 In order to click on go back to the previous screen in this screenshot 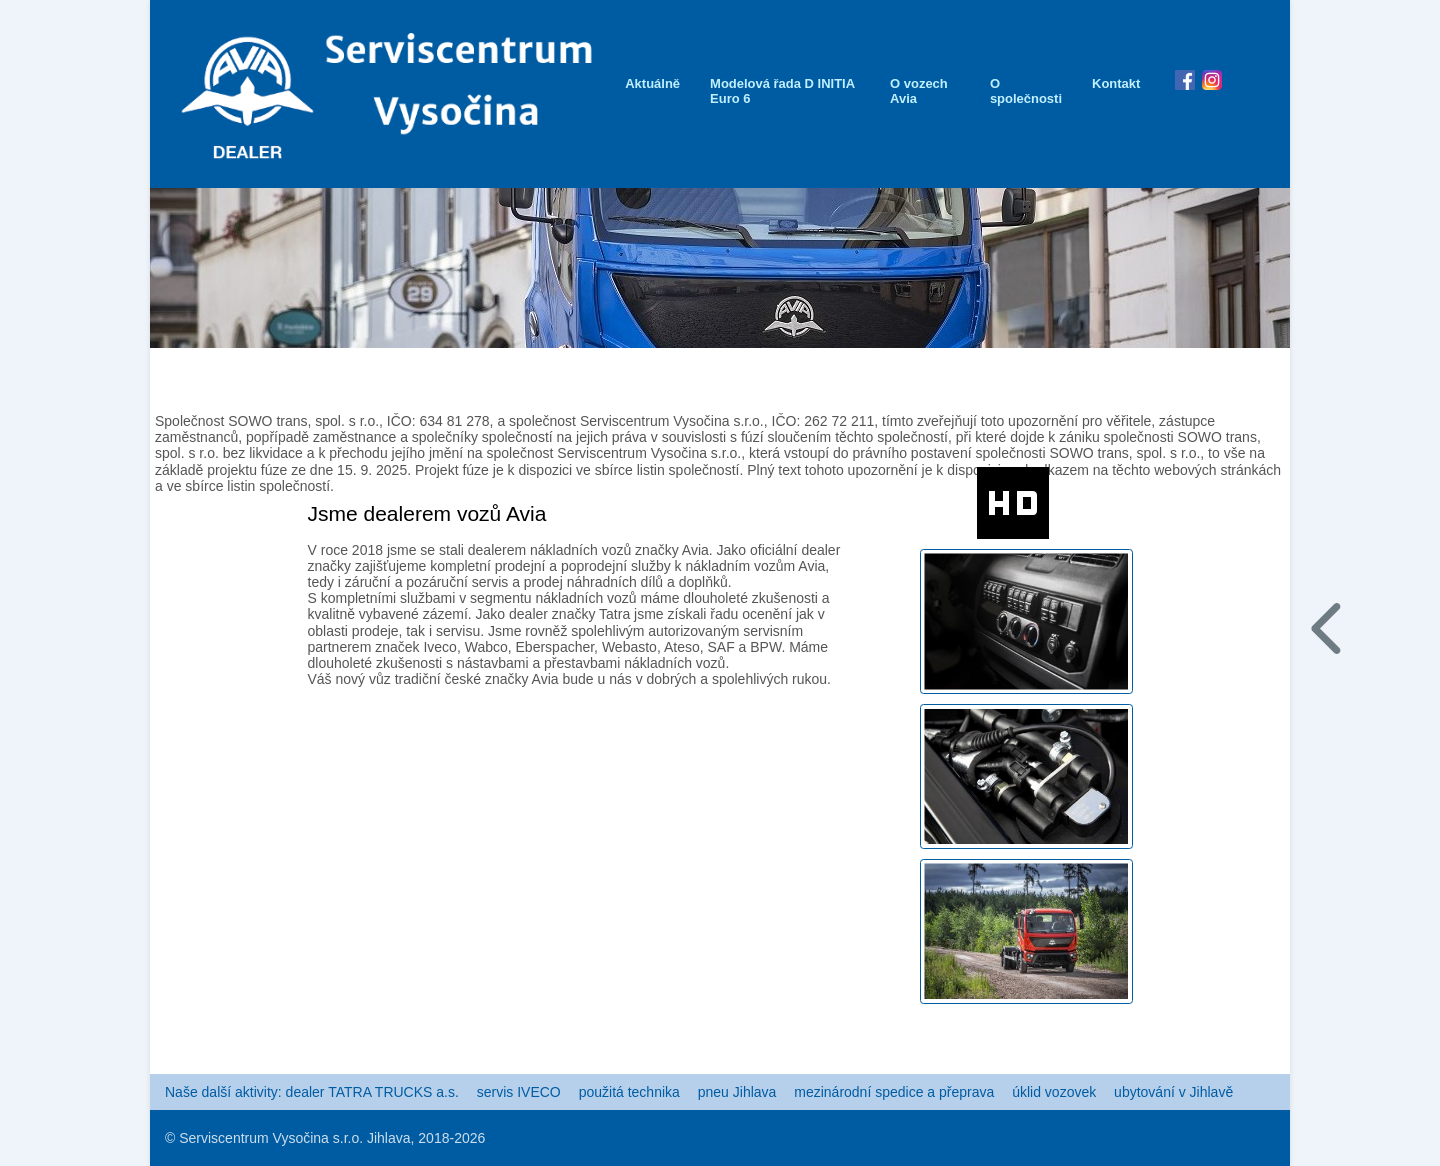, I will do `click(1329, 628)`.